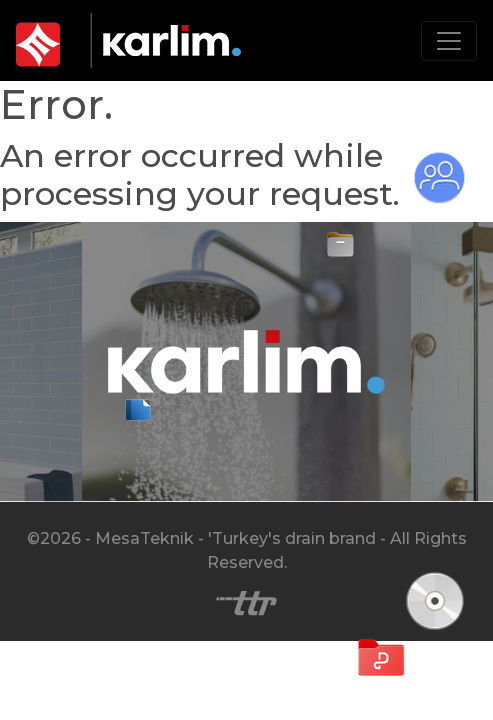 The width and height of the screenshot is (493, 720). What do you see at coordinates (435, 601) in the screenshot?
I see `indicates a CD-ROM or optical disc drive` at bounding box center [435, 601].